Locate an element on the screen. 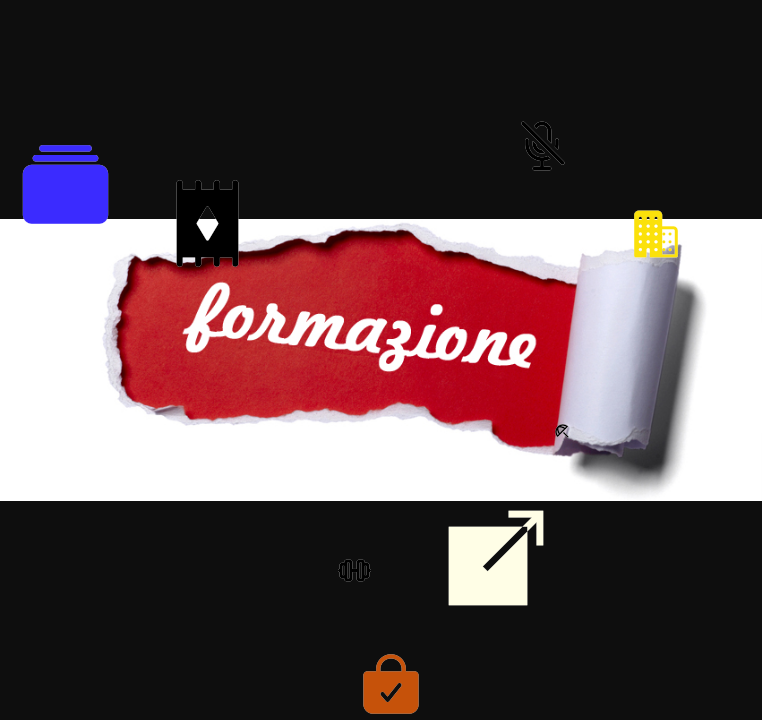  purchase completed successfully is located at coordinates (391, 684).